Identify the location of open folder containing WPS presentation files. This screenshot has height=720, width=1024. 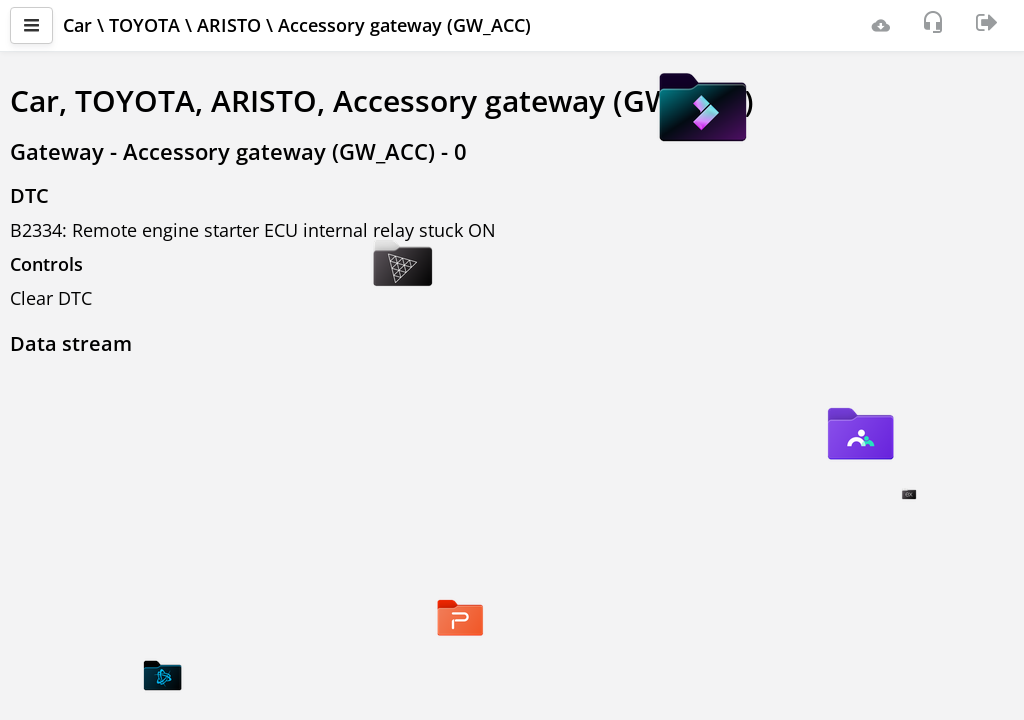
(460, 619).